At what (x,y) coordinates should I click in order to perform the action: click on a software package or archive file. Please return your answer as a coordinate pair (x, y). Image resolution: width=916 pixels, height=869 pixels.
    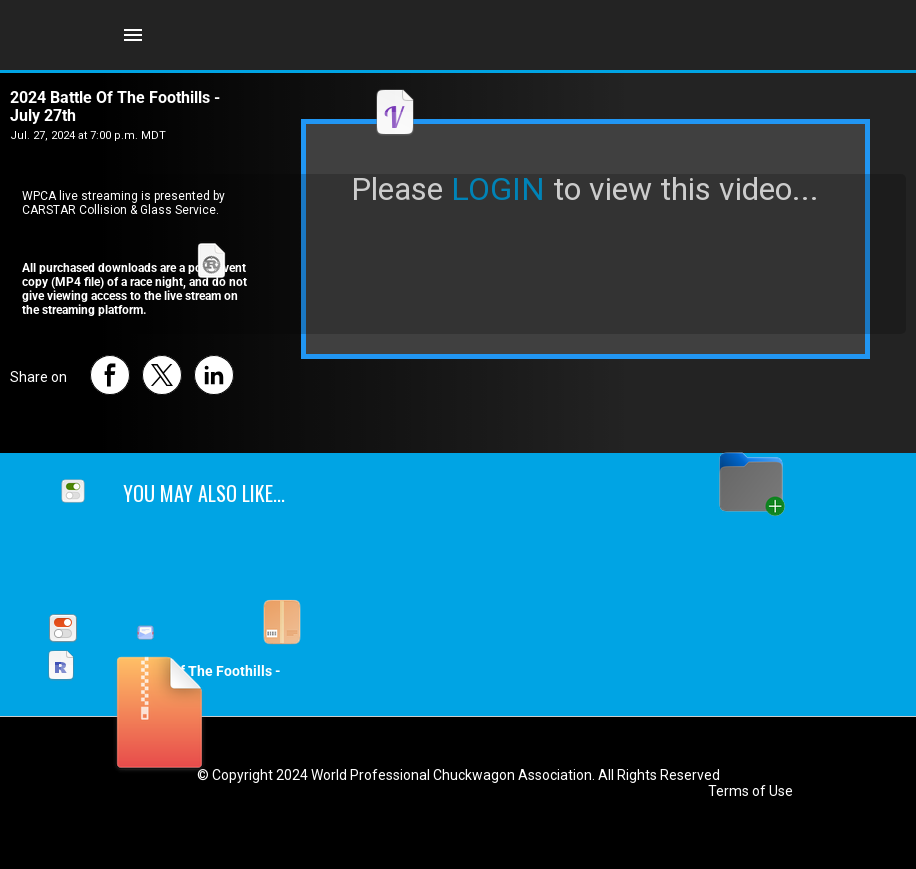
    Looking at the image, I should click on (282, 622).